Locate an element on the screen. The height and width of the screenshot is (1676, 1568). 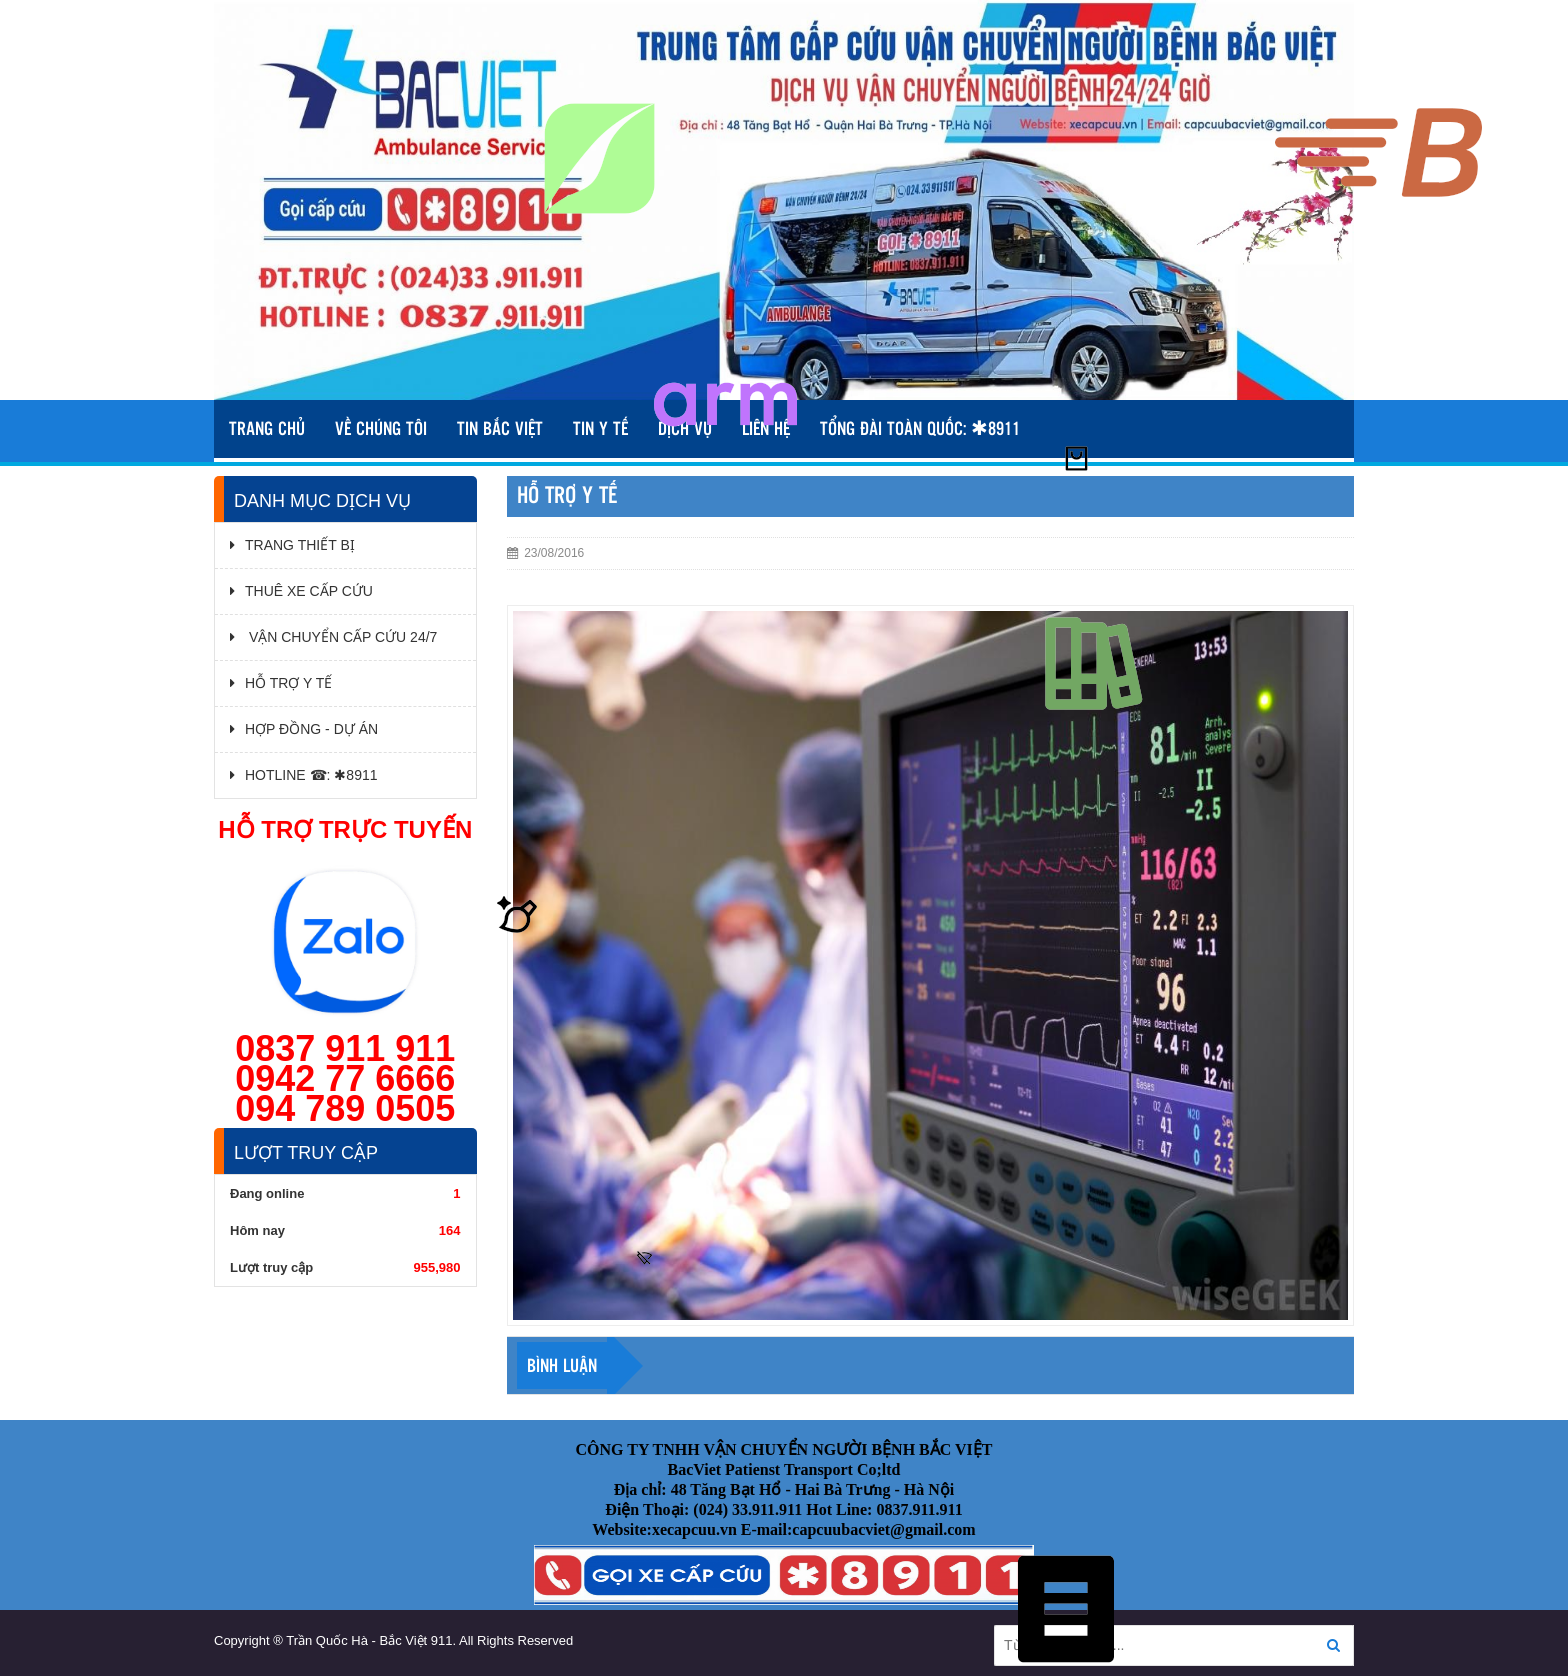
view your shopping bag is located at coordinates (1076, 458).